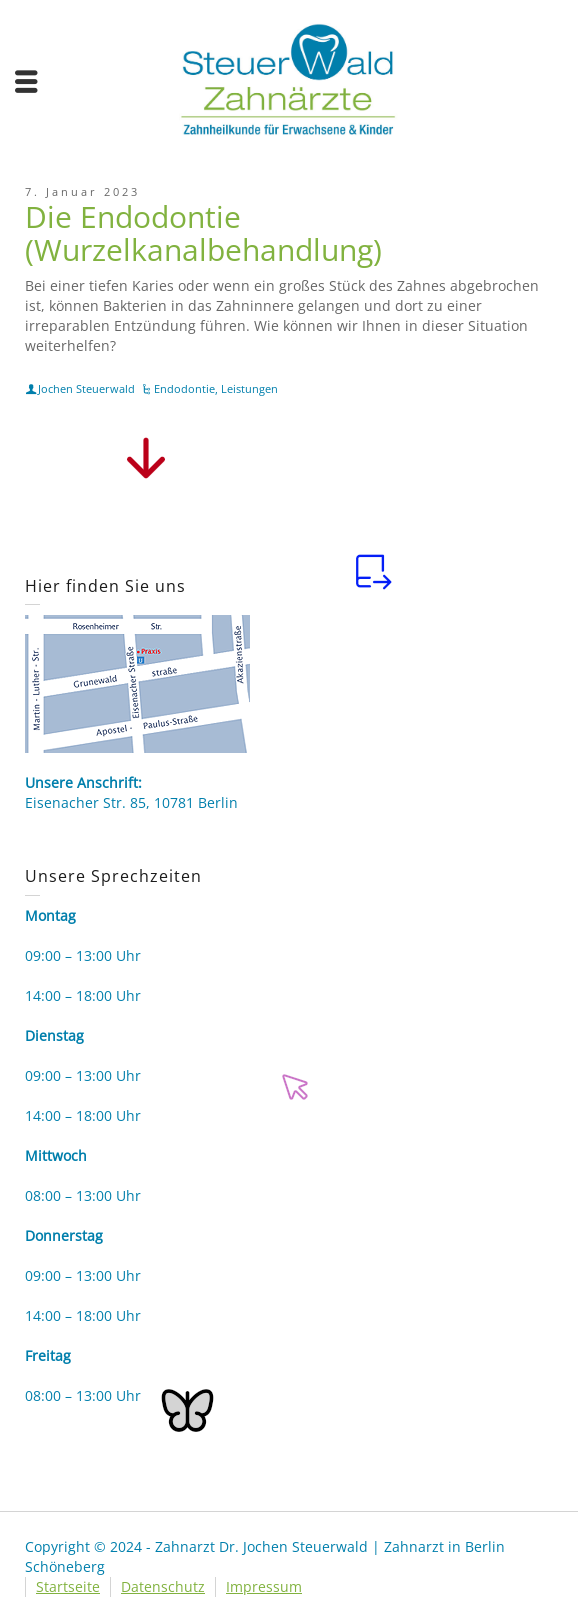  Describe the element at coordinates (187, 1409) in the screenshot. I see `indicates a transformation or metamorphosis feature` at that location.